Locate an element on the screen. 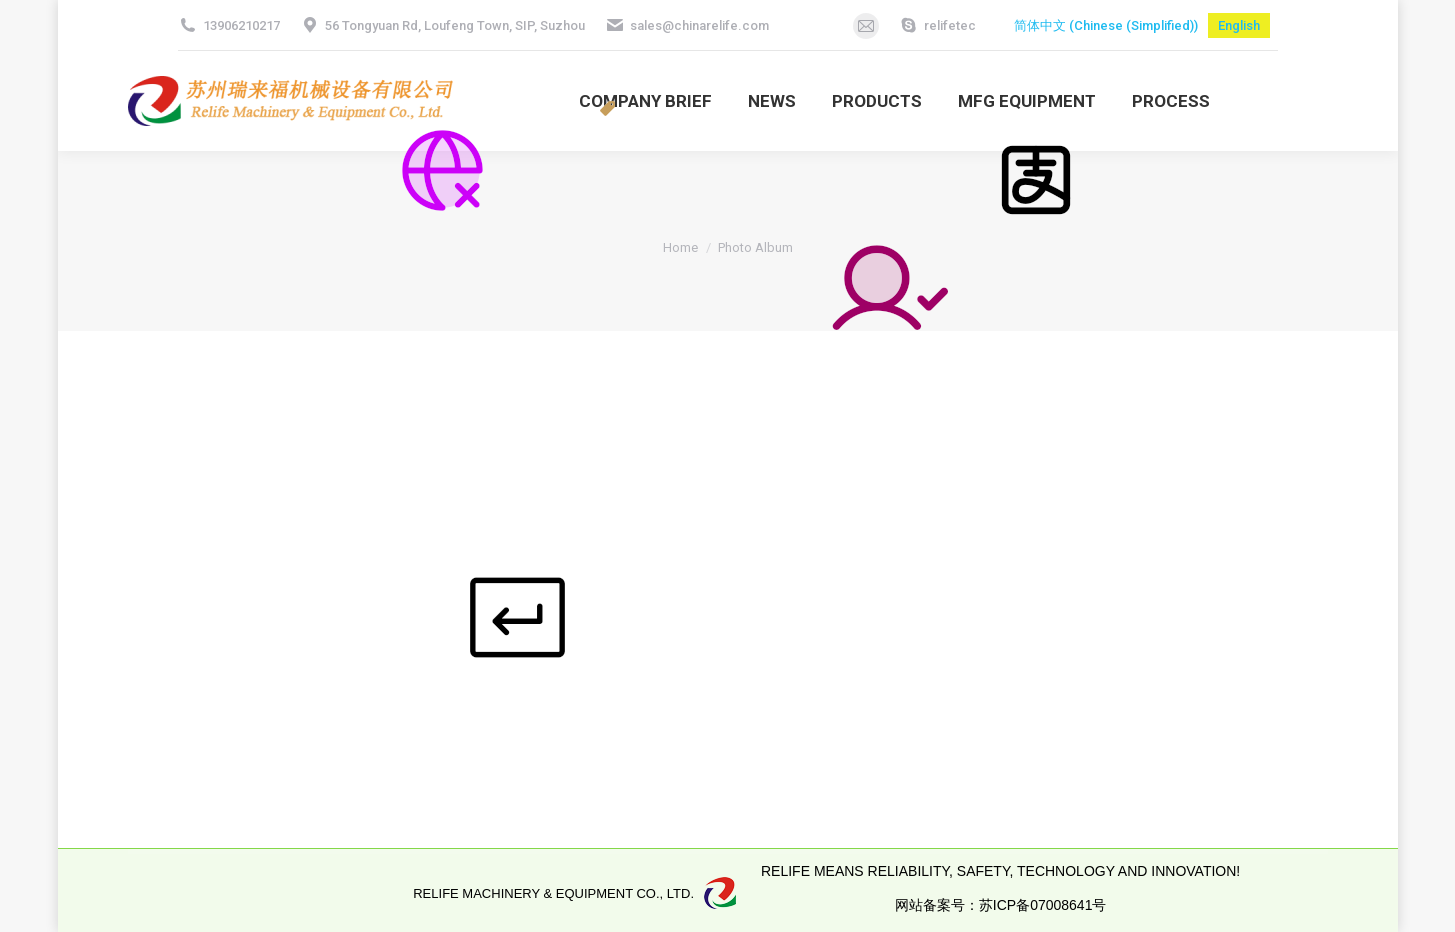 The width and height of the screenshot is (1455, 932). confirm or verify a user account is located at coordinates (886, 291).